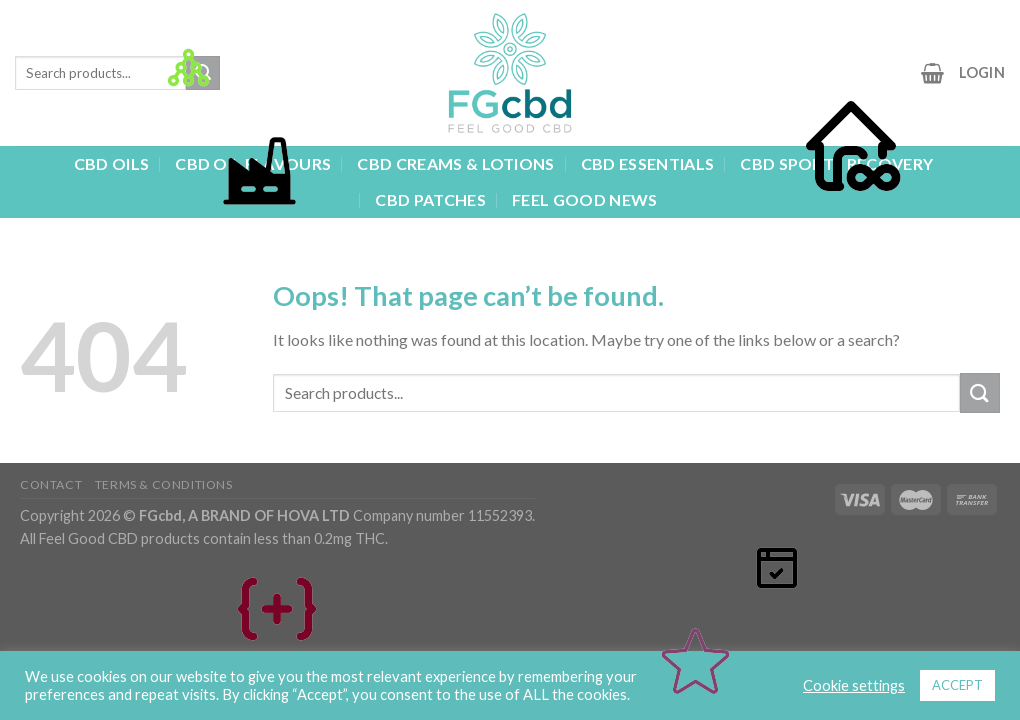  Describe the element at coordinates (188, 67) in the screenshot. I see `view organizational hierarchy` at that location.